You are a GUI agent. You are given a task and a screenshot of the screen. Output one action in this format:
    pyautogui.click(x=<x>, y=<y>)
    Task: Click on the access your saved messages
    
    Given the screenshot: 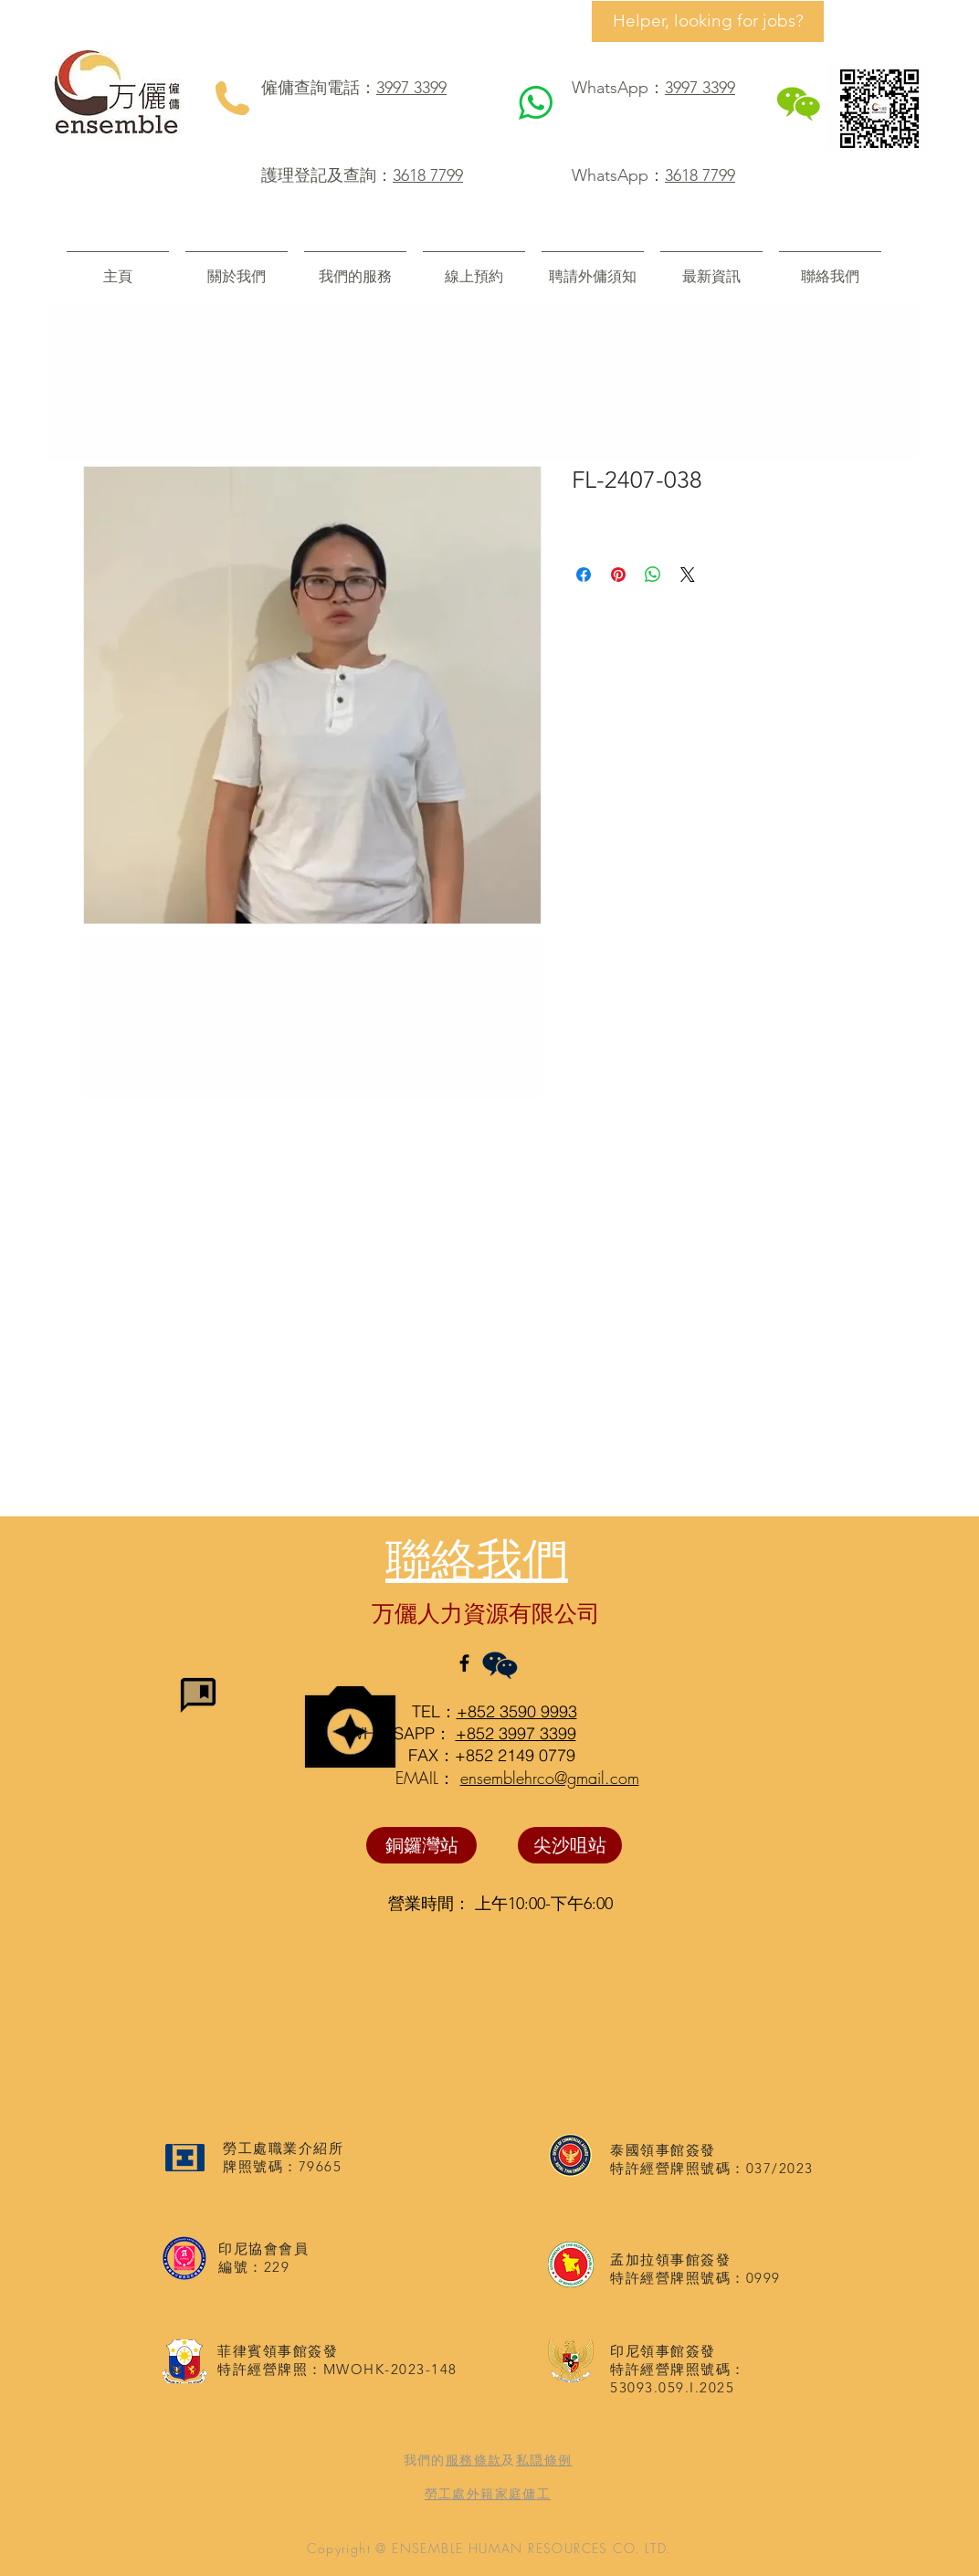 What is the action you would take?
    pyautogui.click(x=198, y=1695)
    